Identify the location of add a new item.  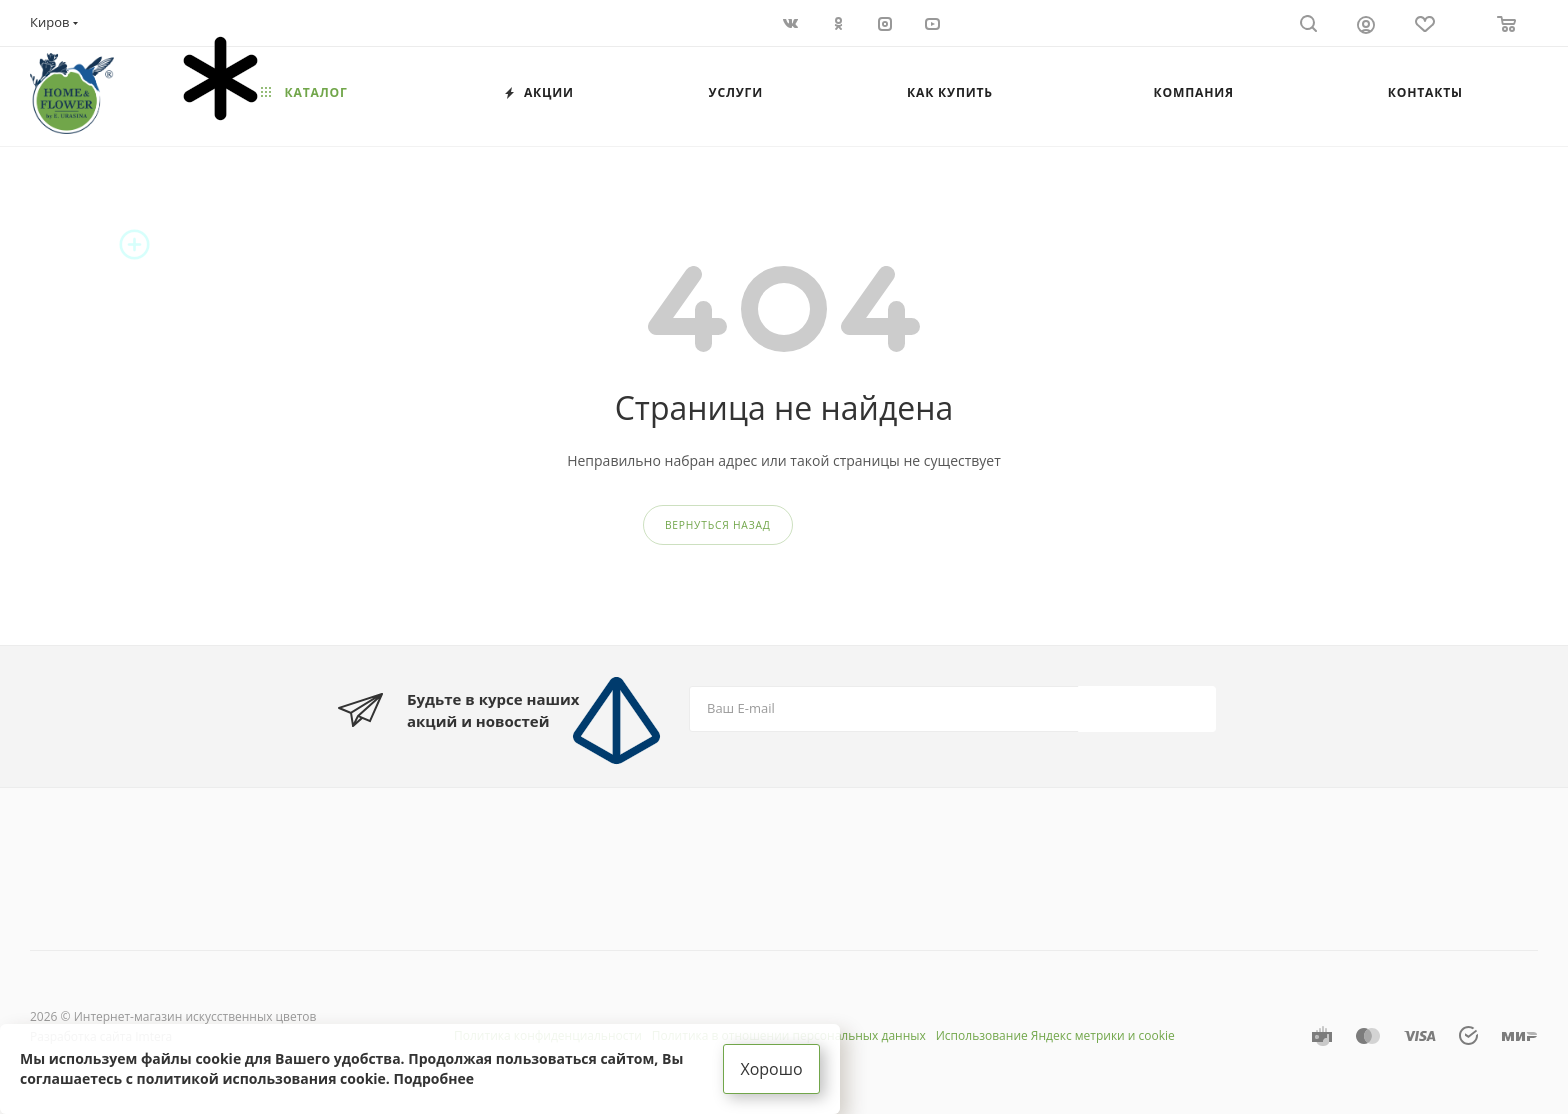
(134, 244).